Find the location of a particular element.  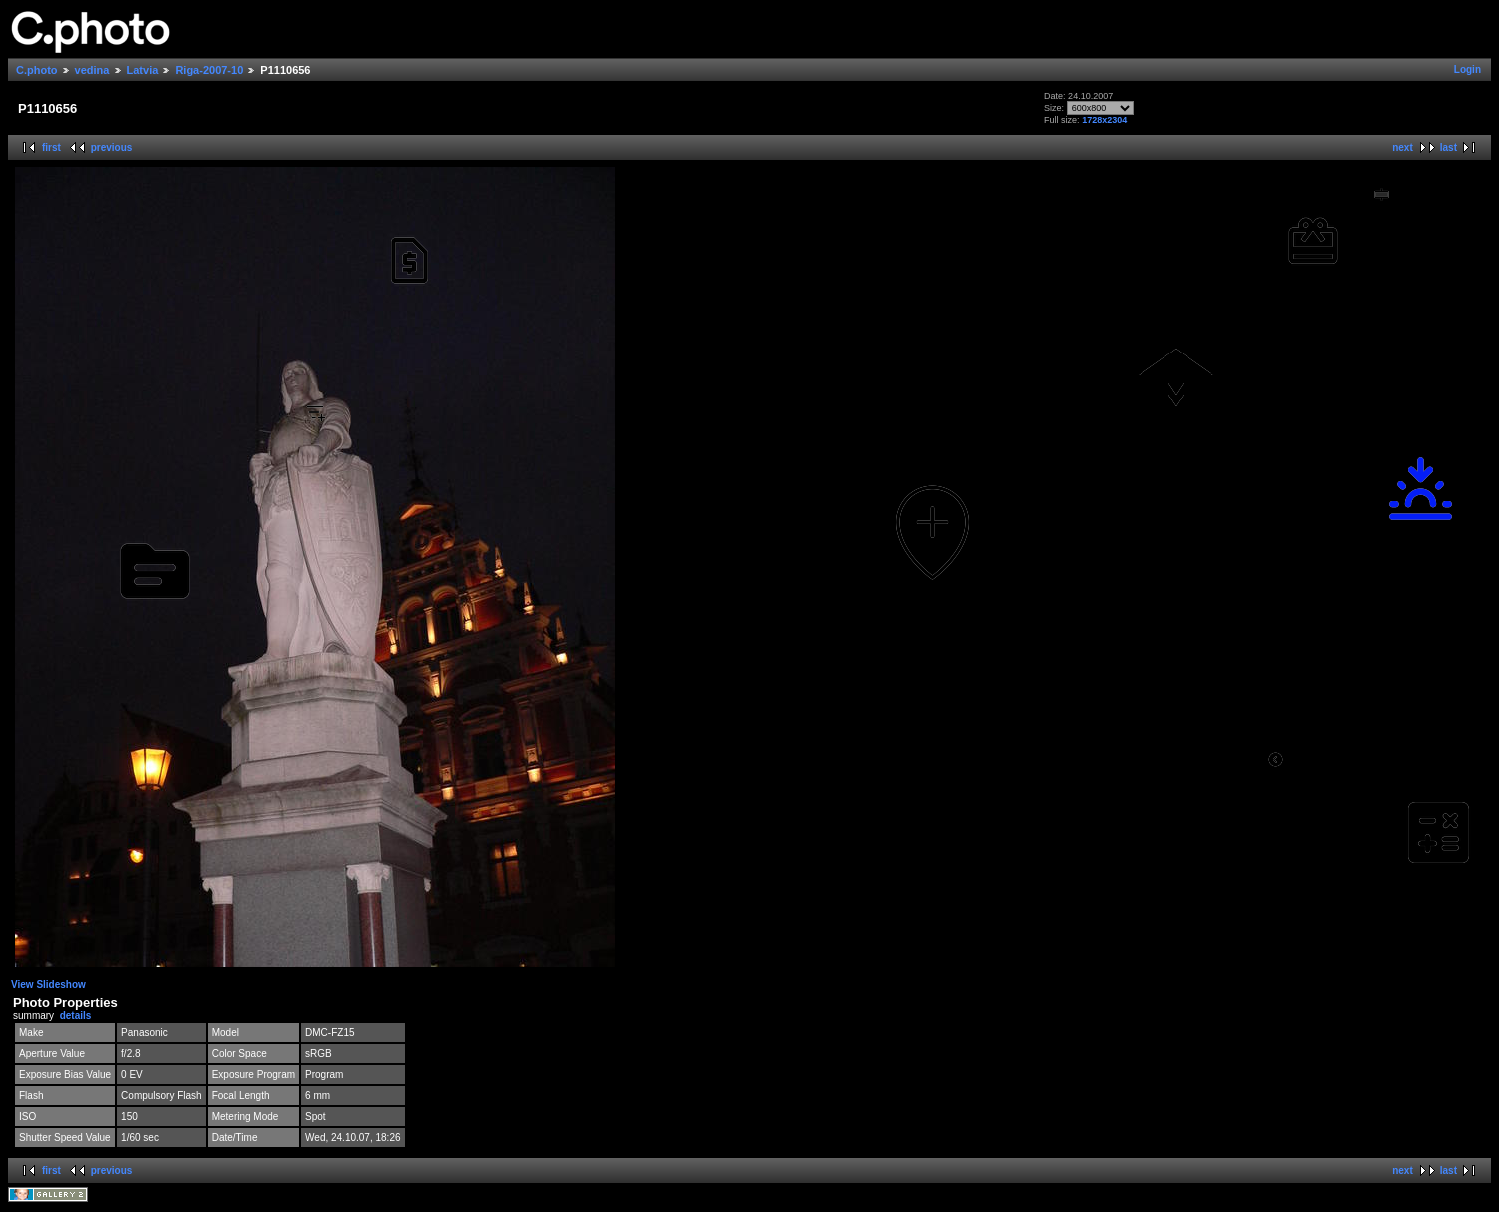

redeem a gift card or voucher is located at coordinates (1313, 242).